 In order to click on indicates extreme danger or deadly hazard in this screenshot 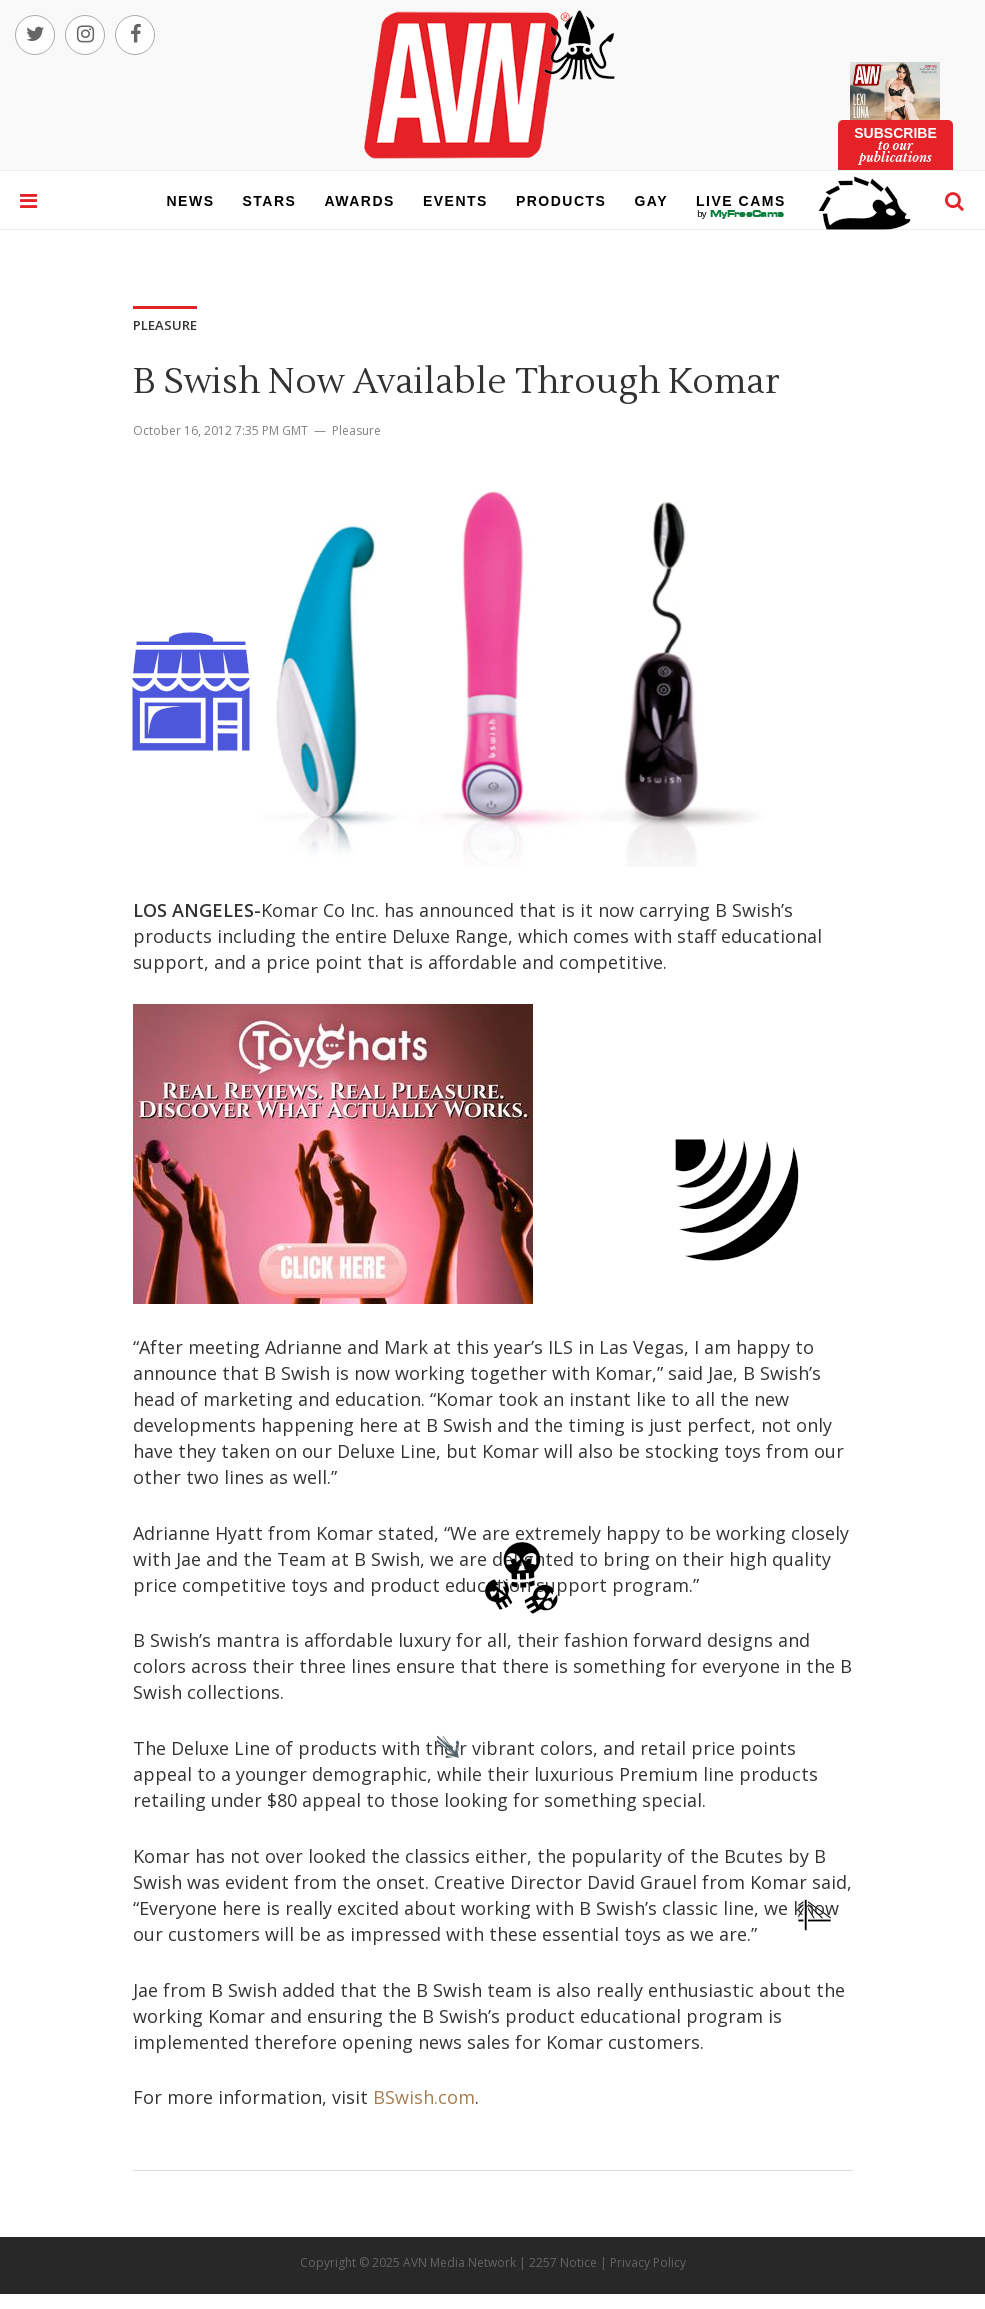, I will do `click(521, 1578)`.